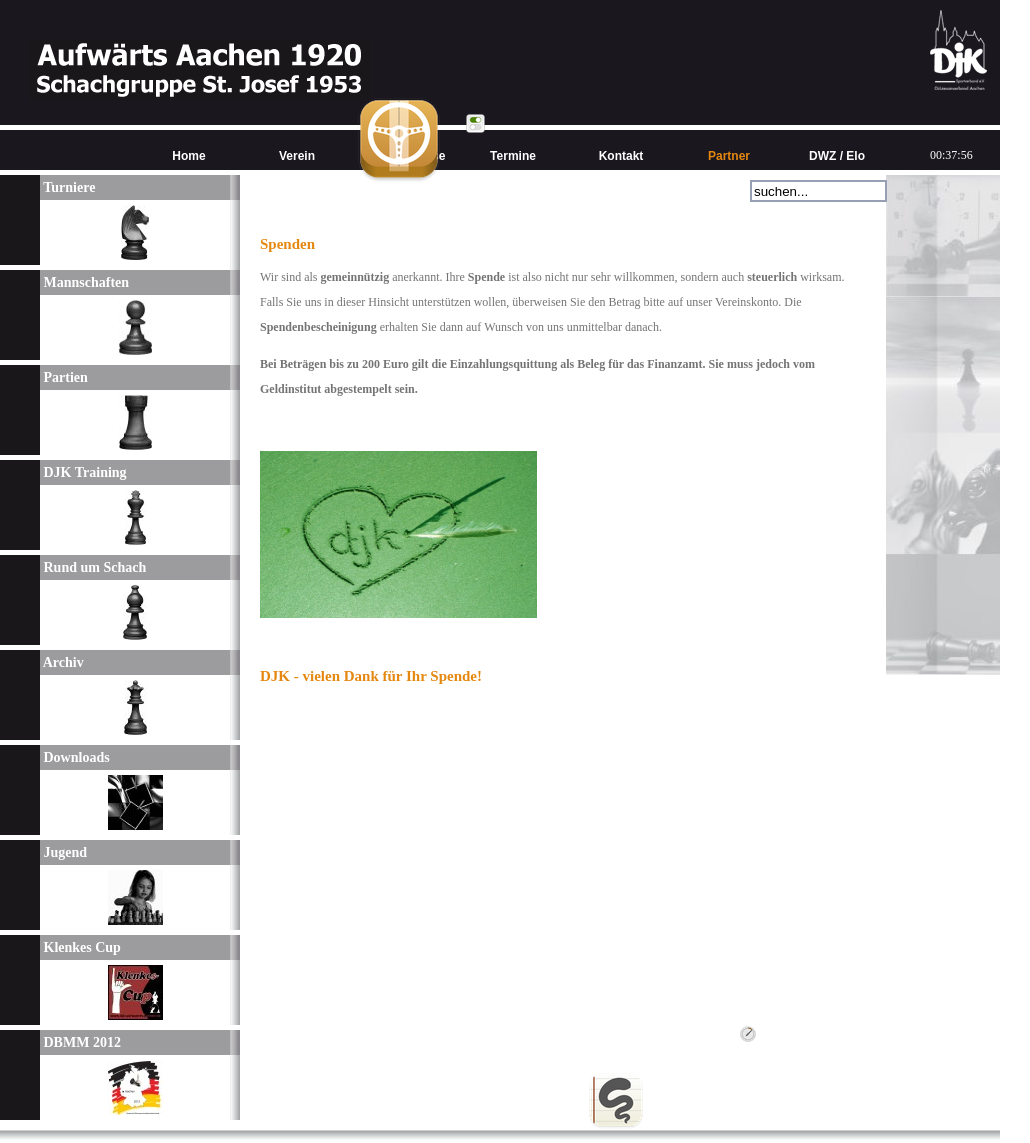 Image resolution: width=1030 pixels, height=1143 pixels. What do you see at coordinates (616, 1100) in the screenshot?
I see `open rnote handwriting and note-taking app` at bounding box center [616, 1100].